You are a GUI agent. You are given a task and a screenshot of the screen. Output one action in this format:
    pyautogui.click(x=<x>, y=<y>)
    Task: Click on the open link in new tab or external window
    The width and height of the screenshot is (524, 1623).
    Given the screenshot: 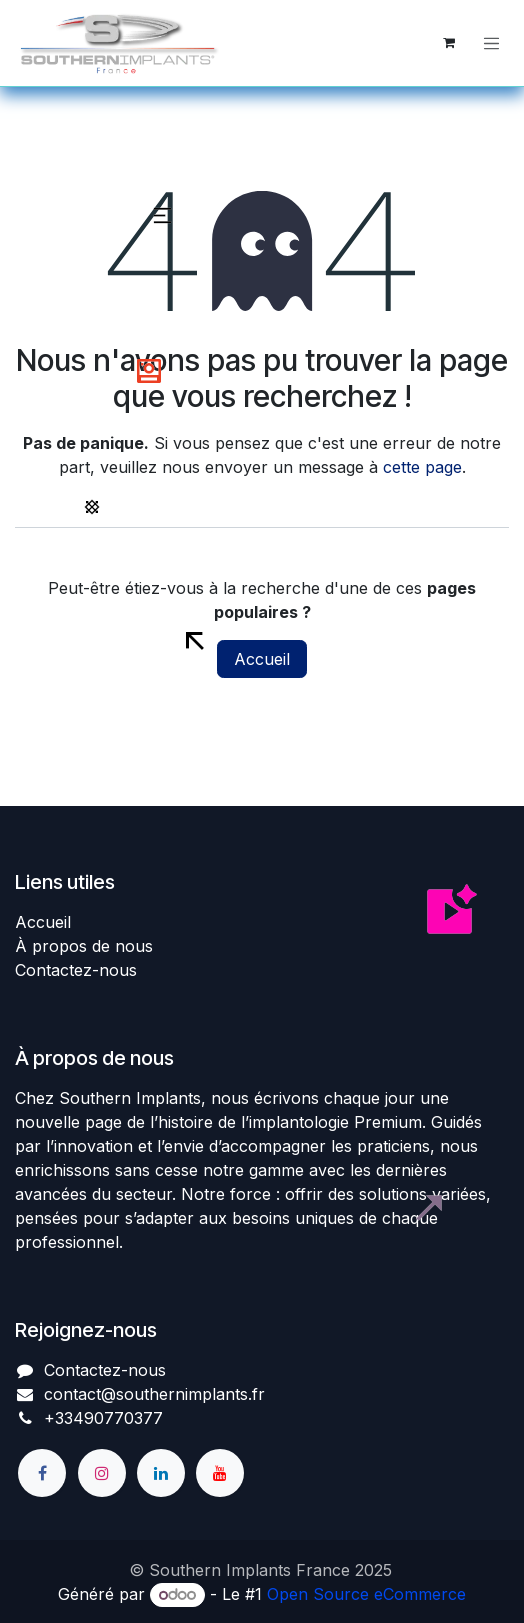 What is the action you would take?
    pyautogui.click(x=429, y=1207)
    